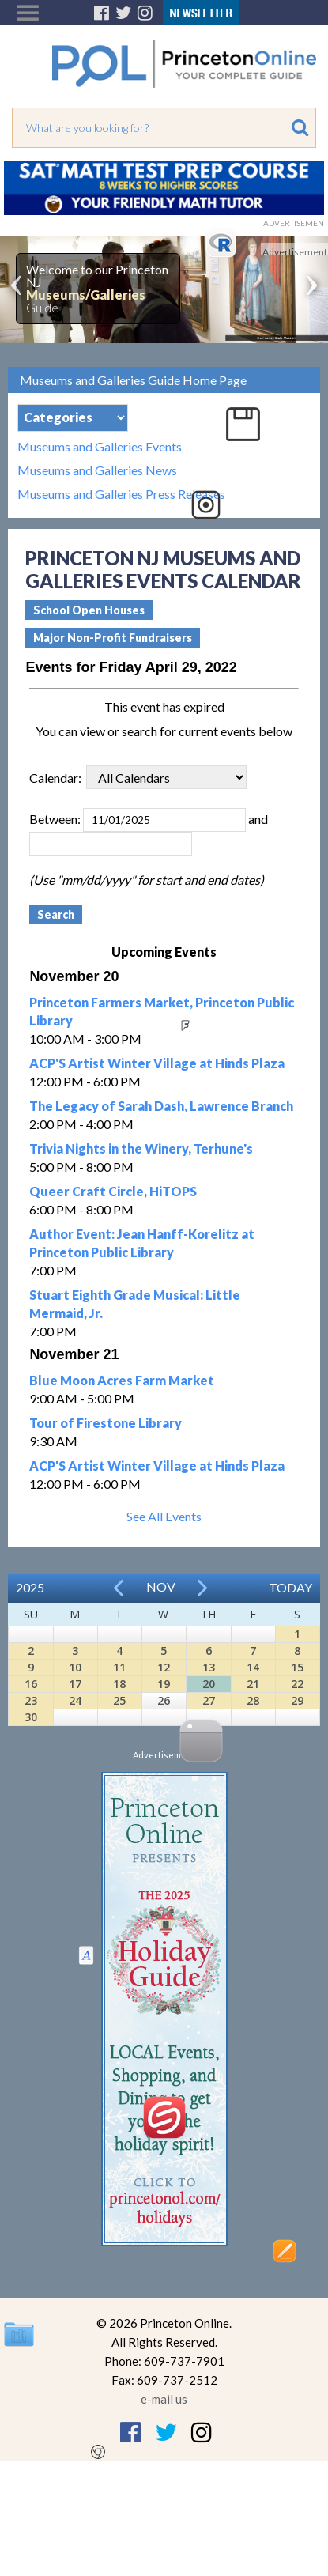 This screenshot has width=328, height=2576. What do you see at coordinates (185, 1025) in the screenshot?
I see `connect your foursquare account` at bounding box center [185, 1025].